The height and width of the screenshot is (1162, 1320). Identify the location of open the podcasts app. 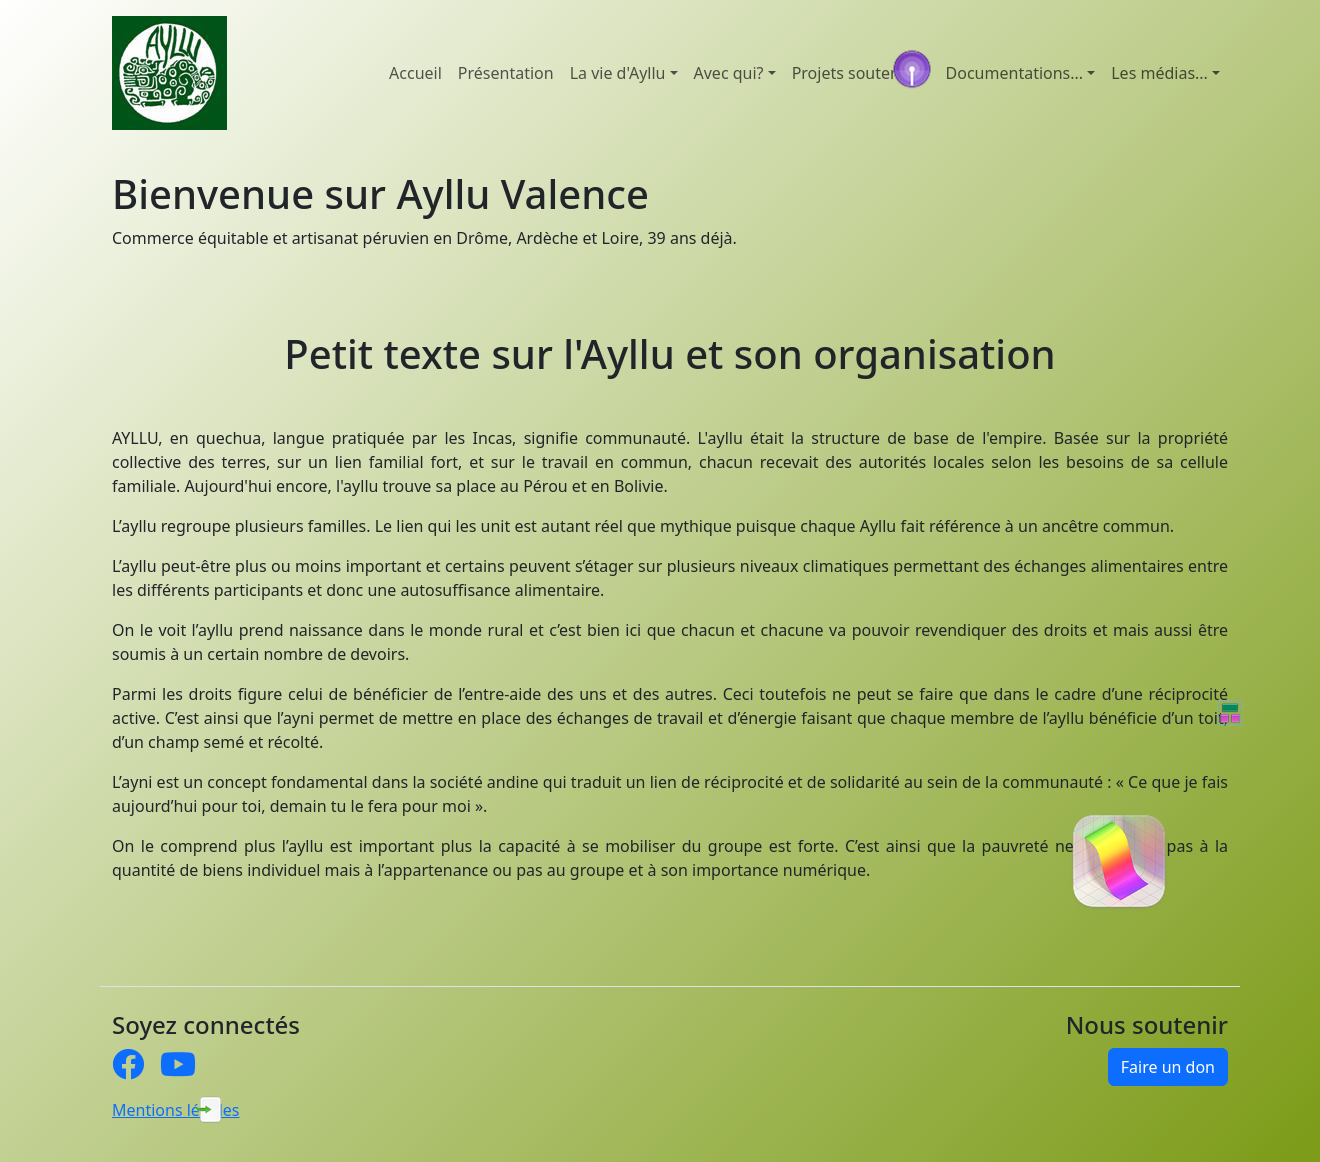
(912, 69).